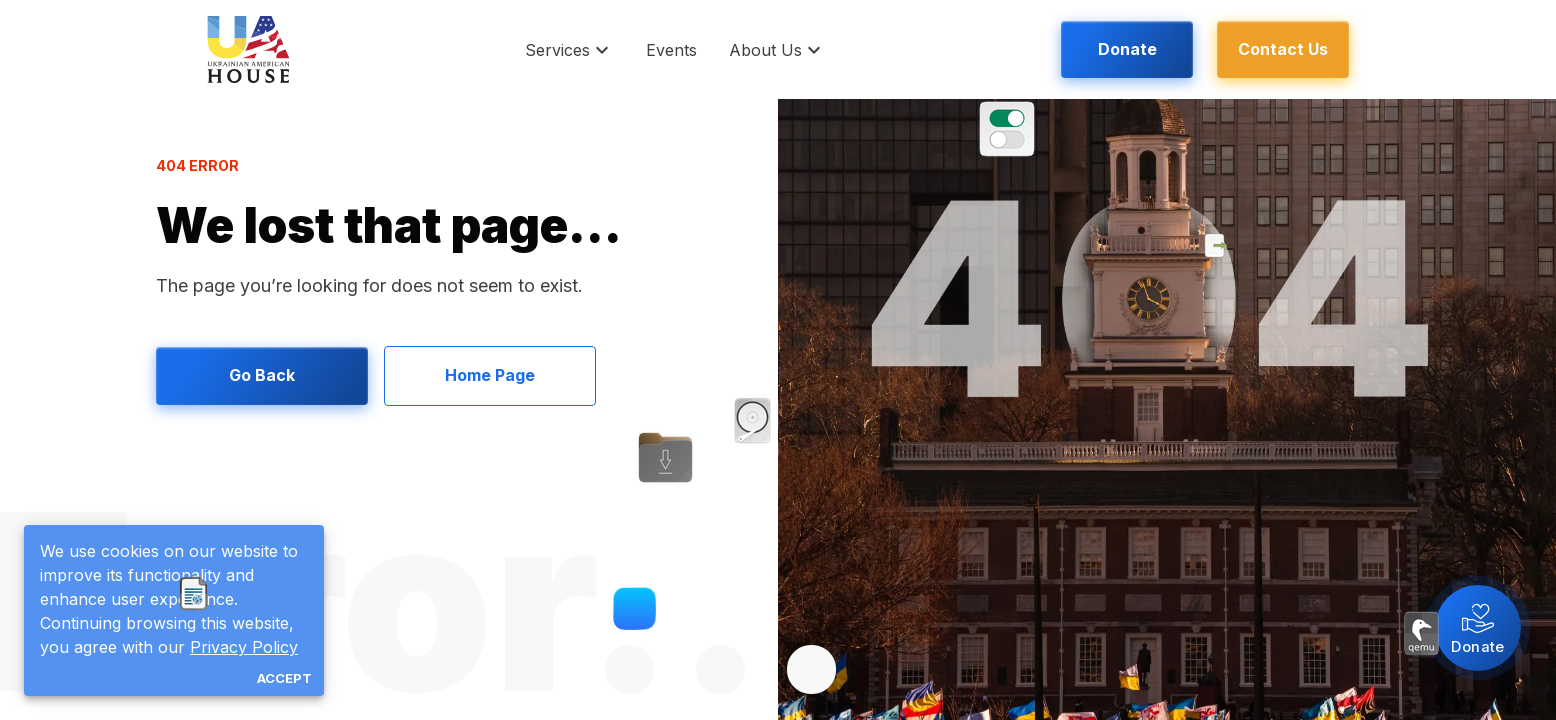 The width and height of the screenshot is (1556, 720). I want to click on qemu virtual disk image file, so click(1421, 633).